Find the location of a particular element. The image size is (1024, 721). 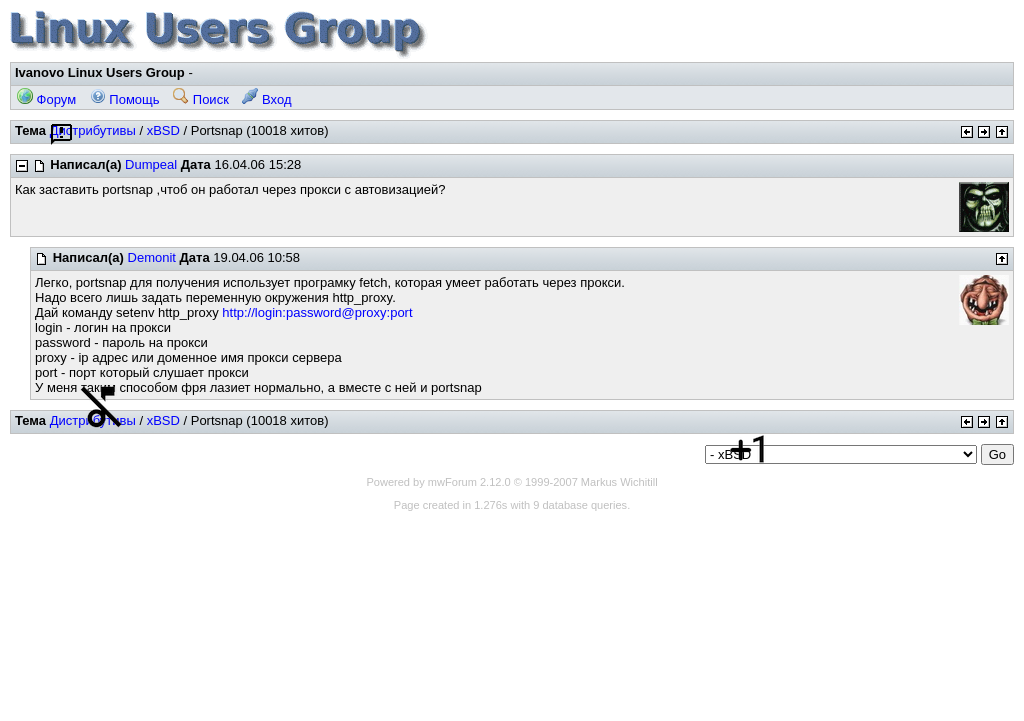

mute or disable music playback is located at coordinates (101, 407).